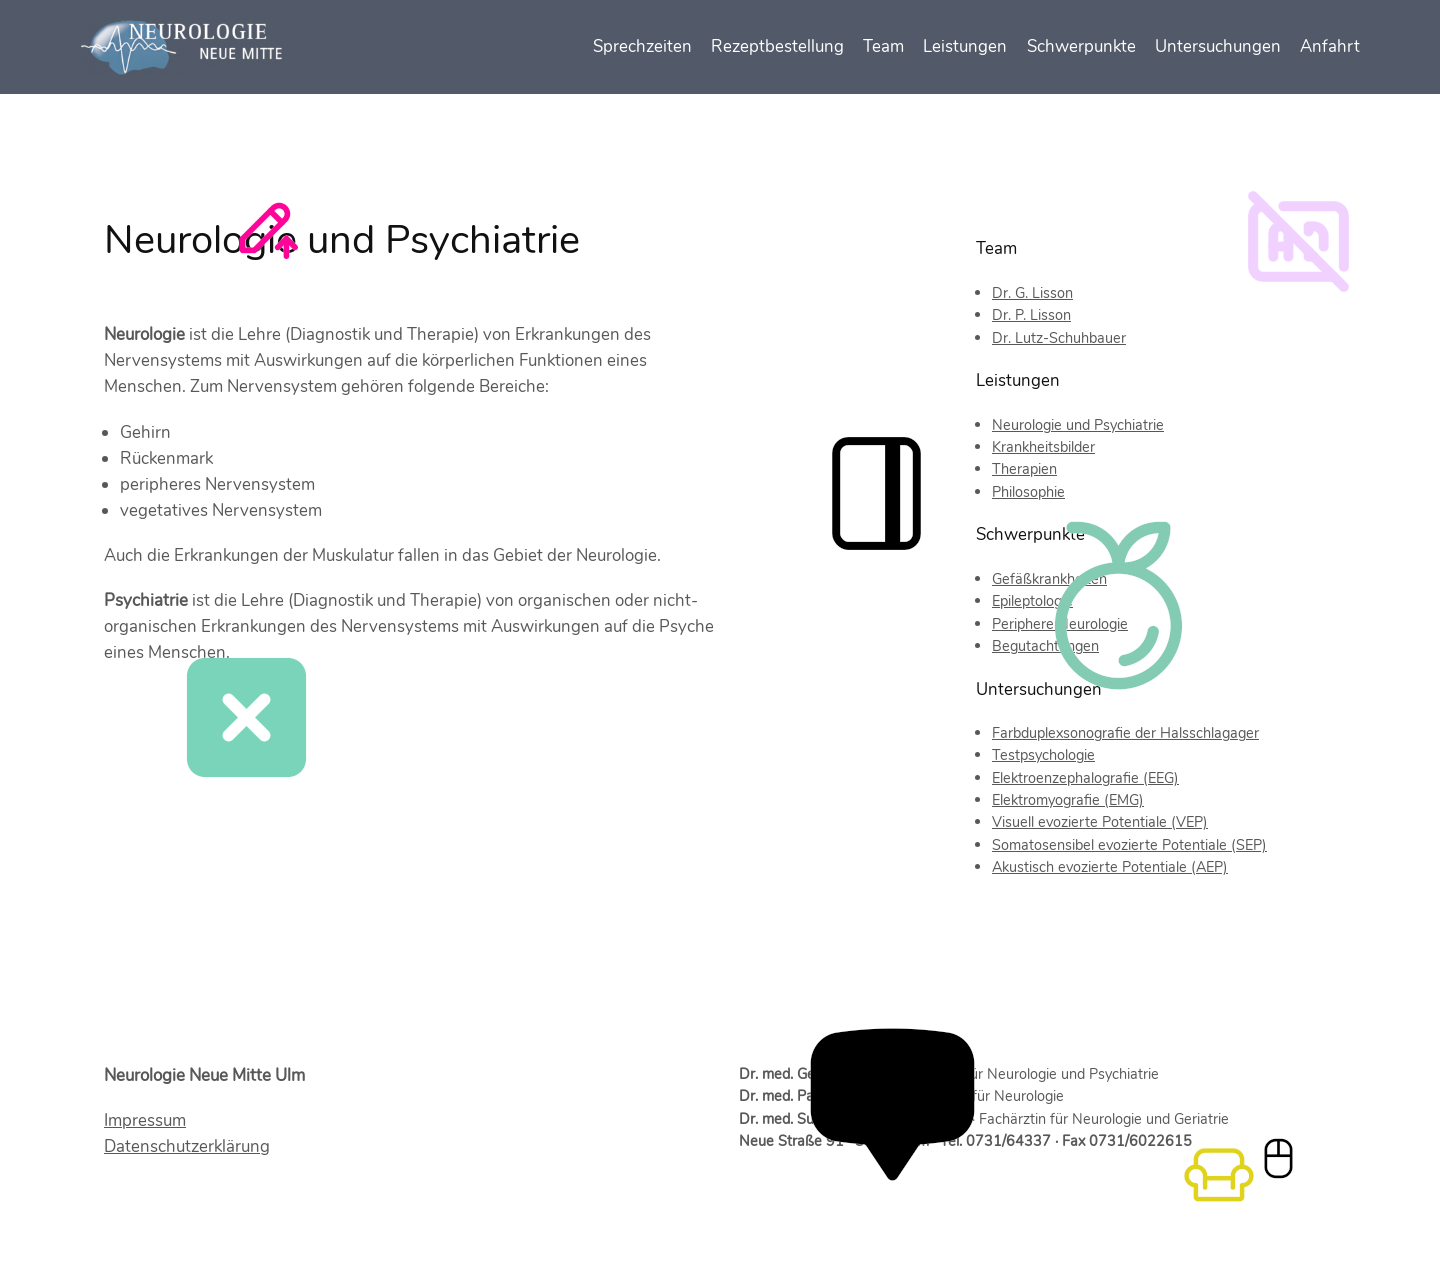 The width and height of the screenshot is (1440, 1264). What do you see at coordinates (876, 493) in the screenshot?
I see `open your journal or diary` at bounding box center [876, 493].